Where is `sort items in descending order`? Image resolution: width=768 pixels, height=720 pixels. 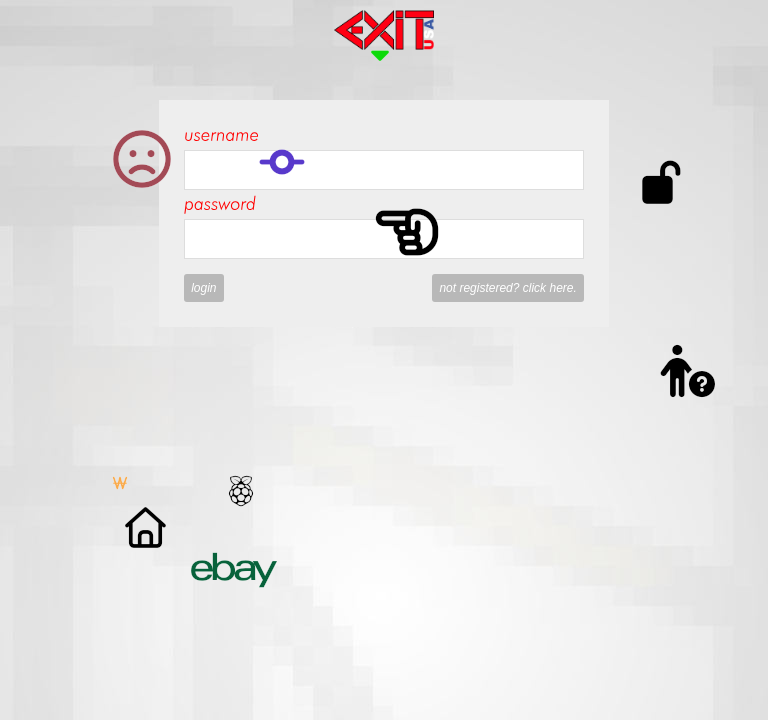 sort items in descending order is located at coordinates (380, 49).